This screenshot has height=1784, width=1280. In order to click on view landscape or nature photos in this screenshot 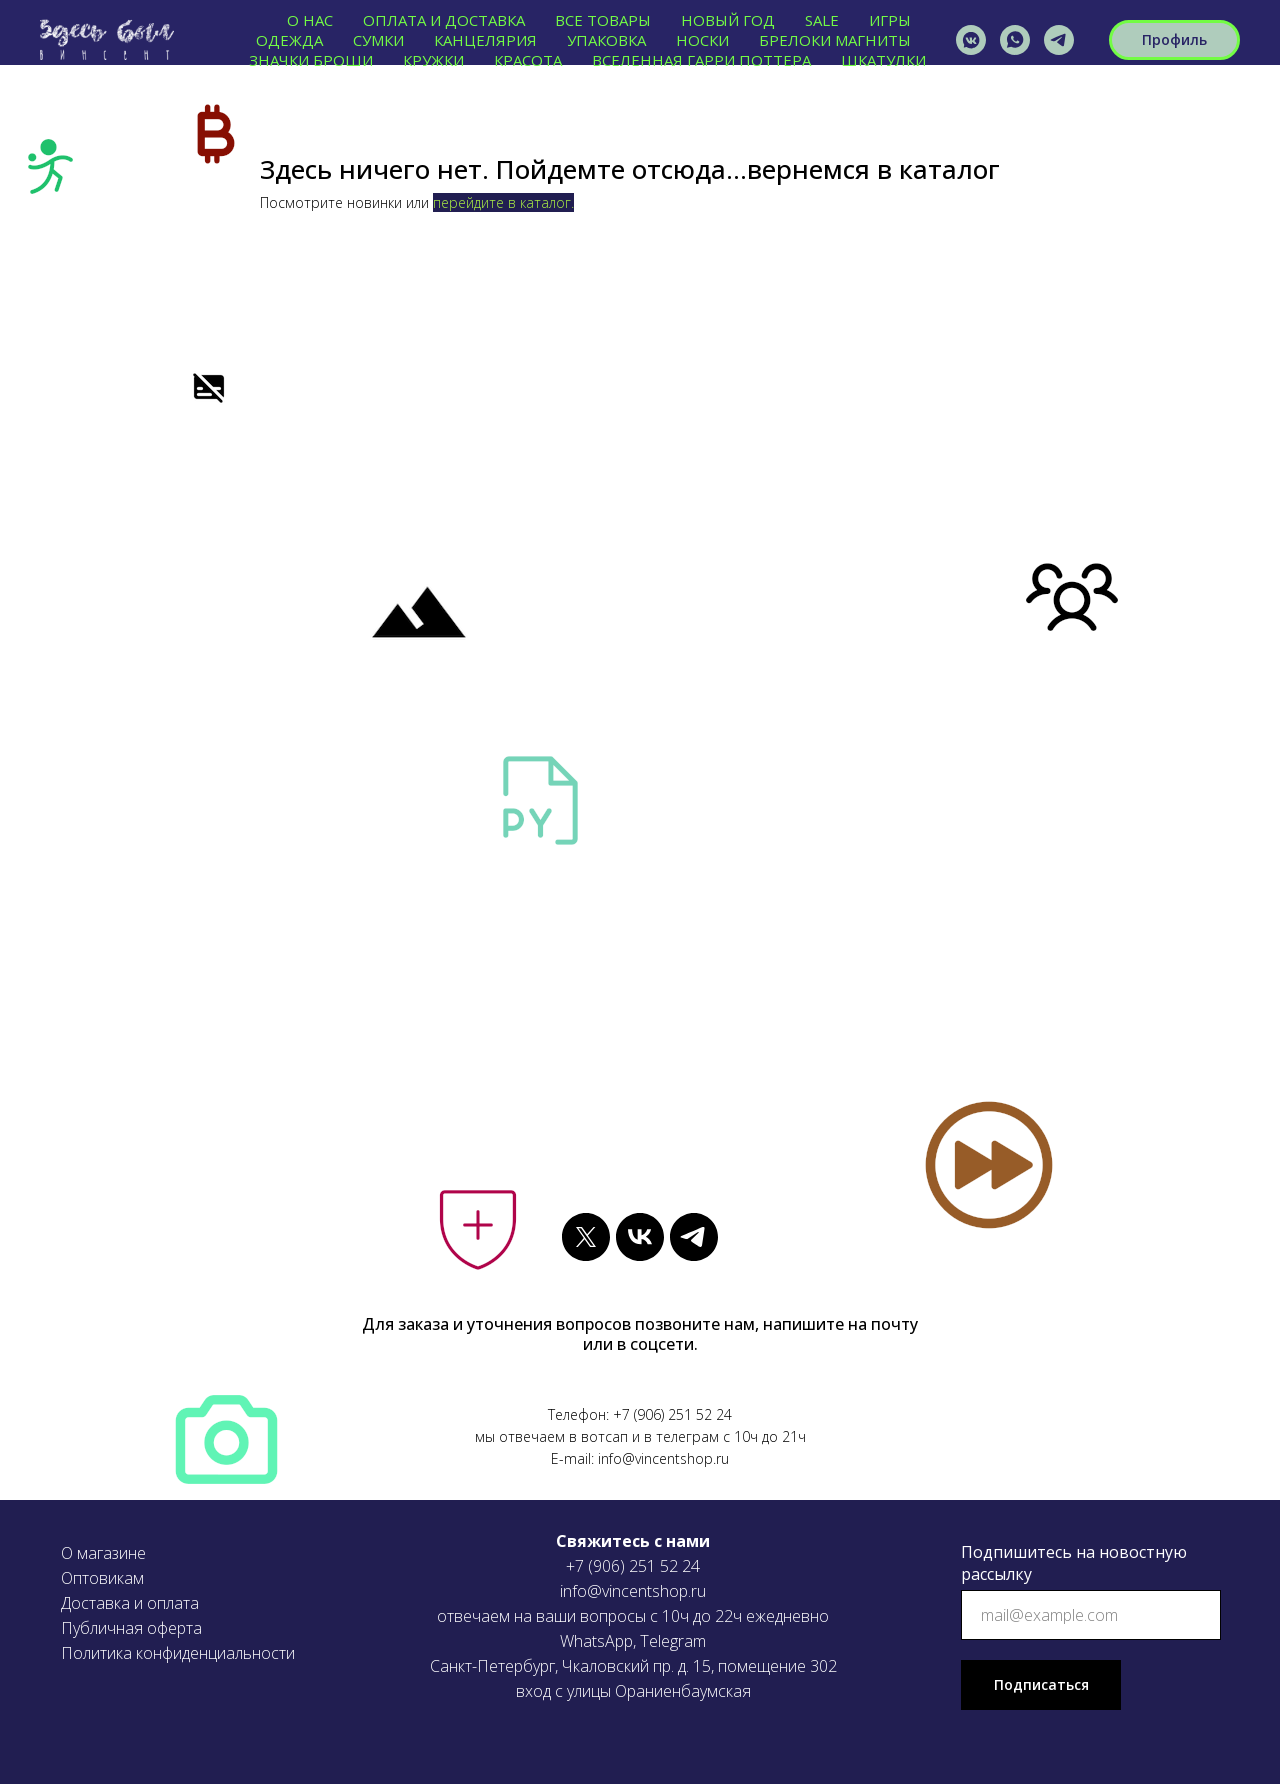, I will do `click(419, 612)`.